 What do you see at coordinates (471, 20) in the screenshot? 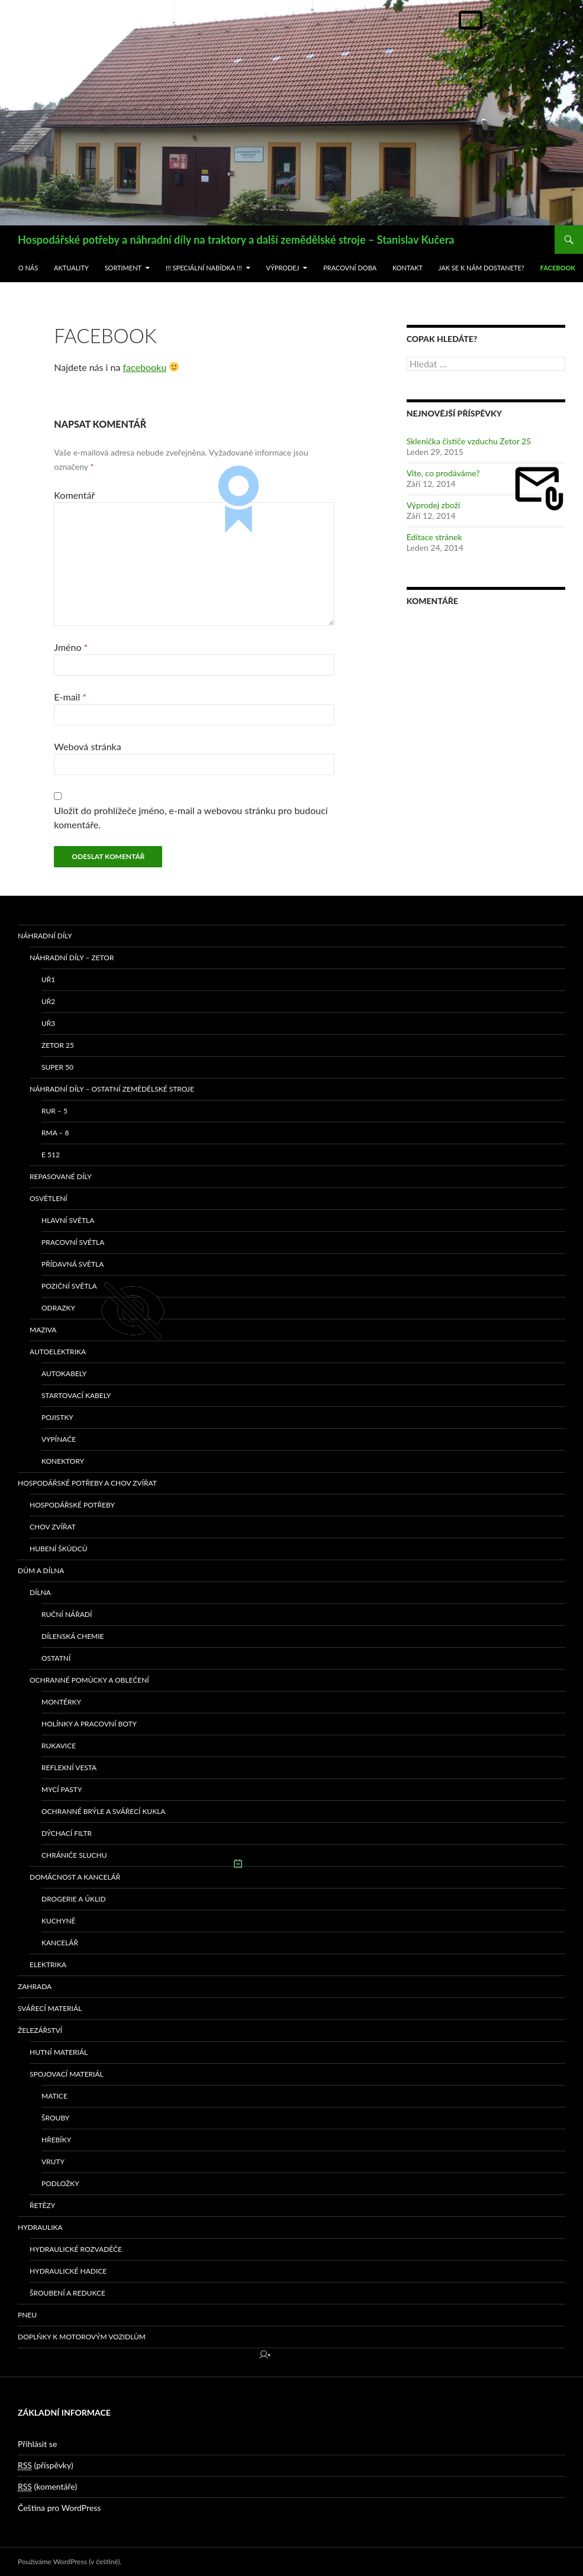
I see `crop image to 5:4 aspect ratio` at bounding box center [471, 20].